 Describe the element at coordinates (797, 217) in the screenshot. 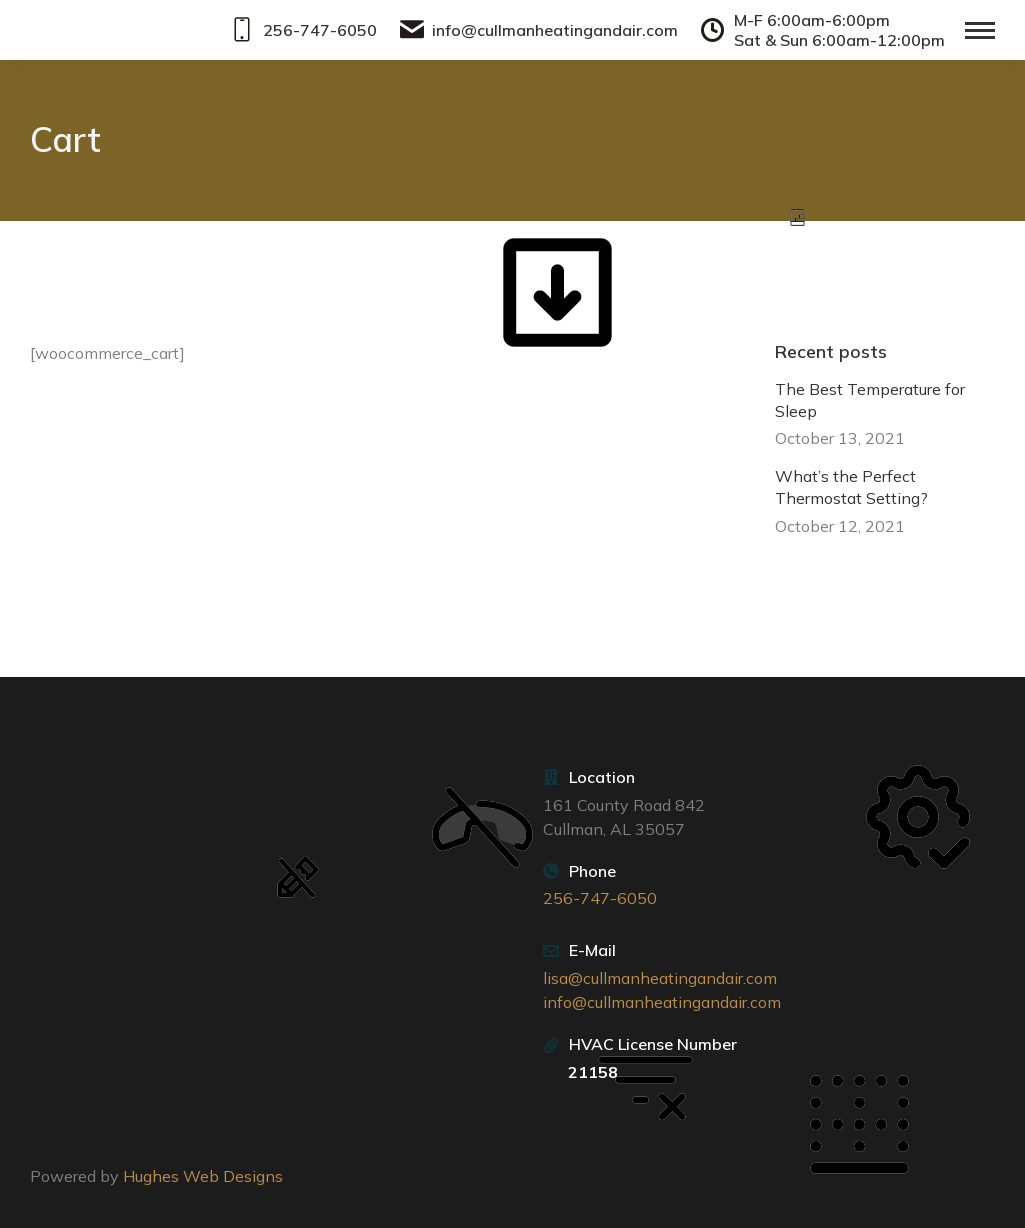

I see `indicates stairs or stairway access` at that location.